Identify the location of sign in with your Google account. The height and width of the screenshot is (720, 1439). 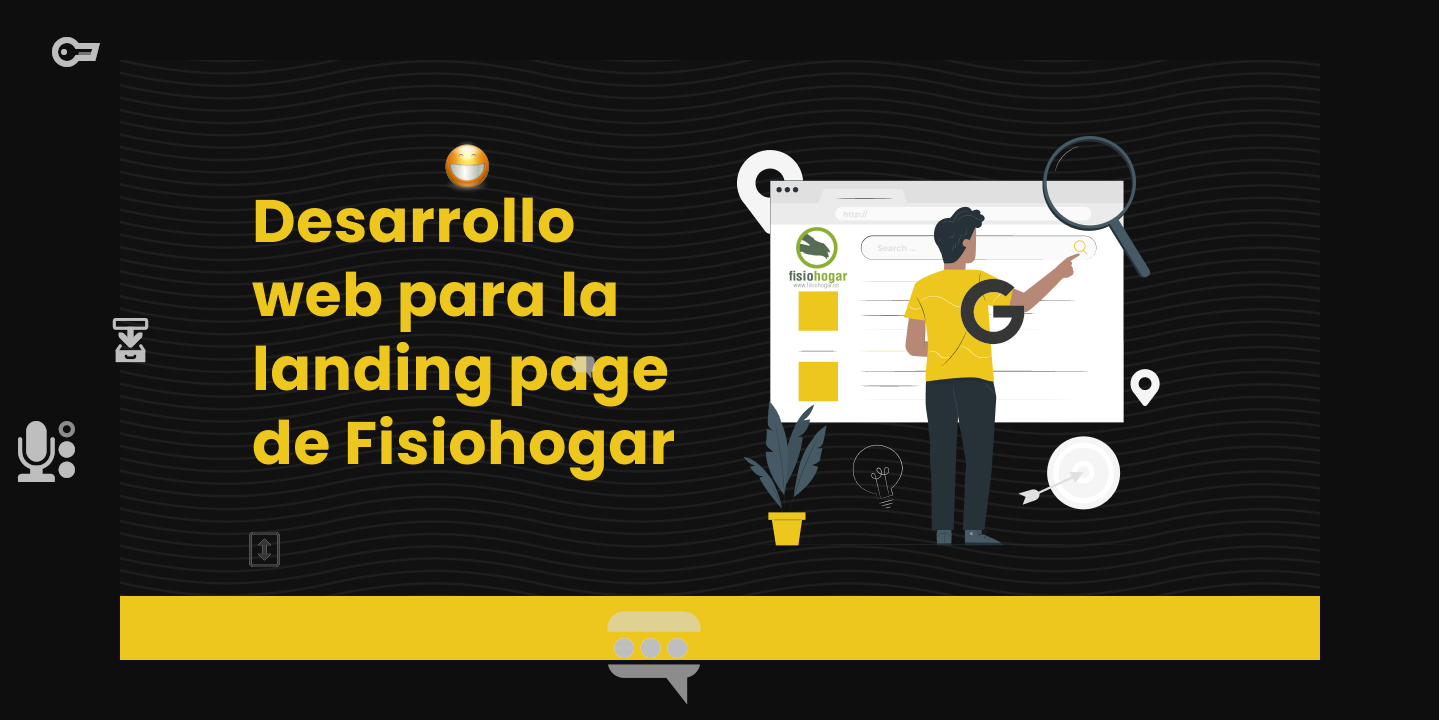
(992, 311).